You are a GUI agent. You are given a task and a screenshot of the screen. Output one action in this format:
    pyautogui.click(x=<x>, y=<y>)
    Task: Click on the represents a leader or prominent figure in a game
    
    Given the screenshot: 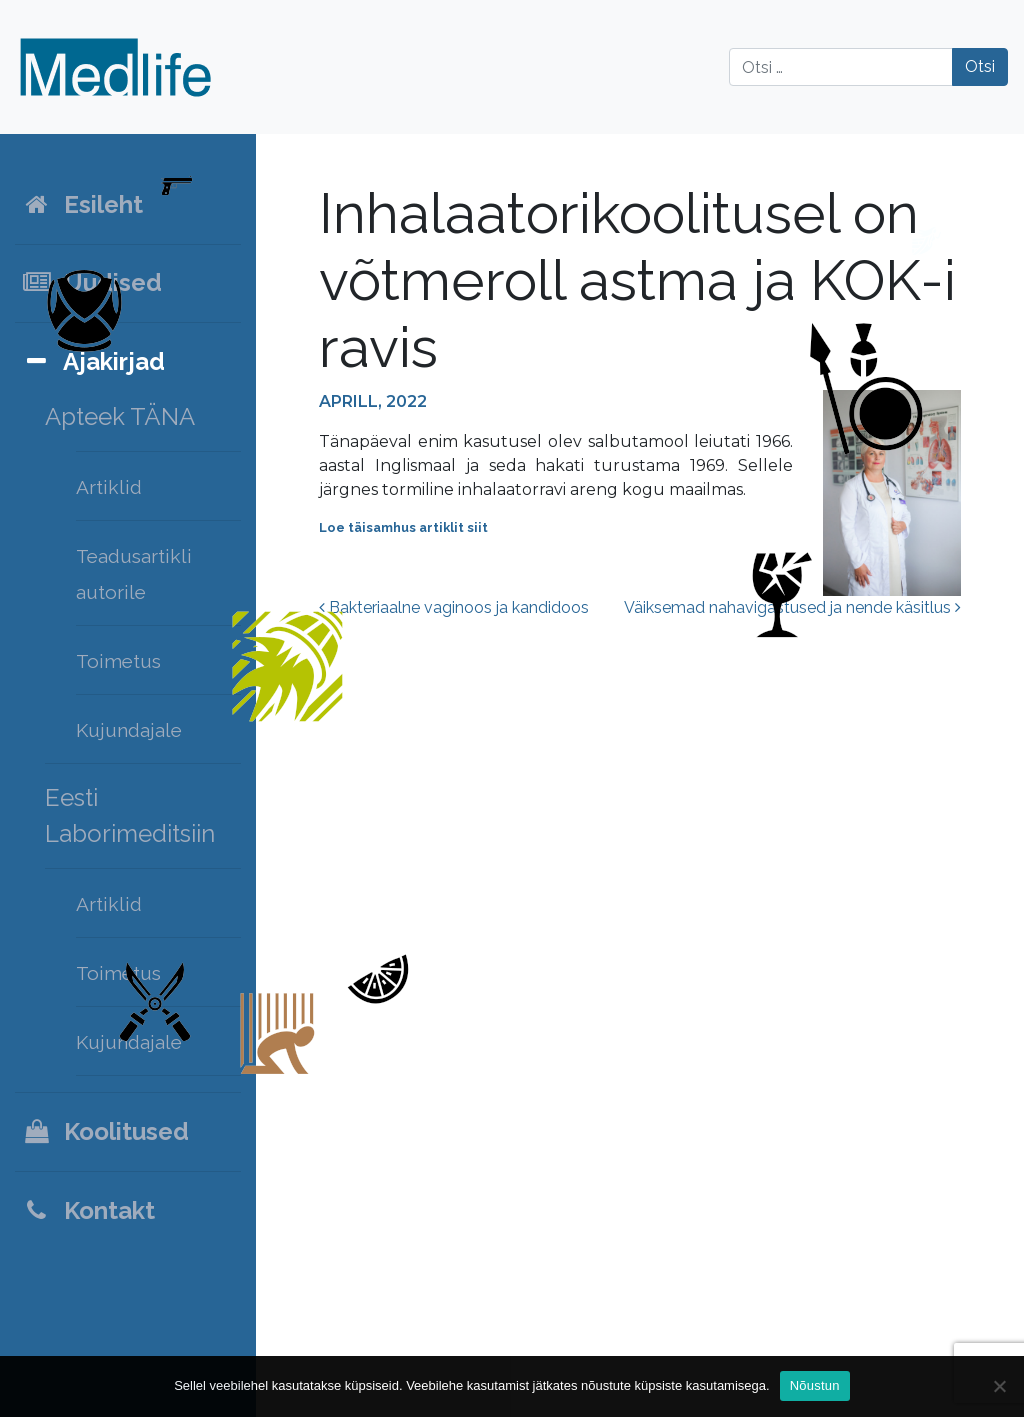 What is the action you would take?
    pyautogui.click(x=926, y=240)
    